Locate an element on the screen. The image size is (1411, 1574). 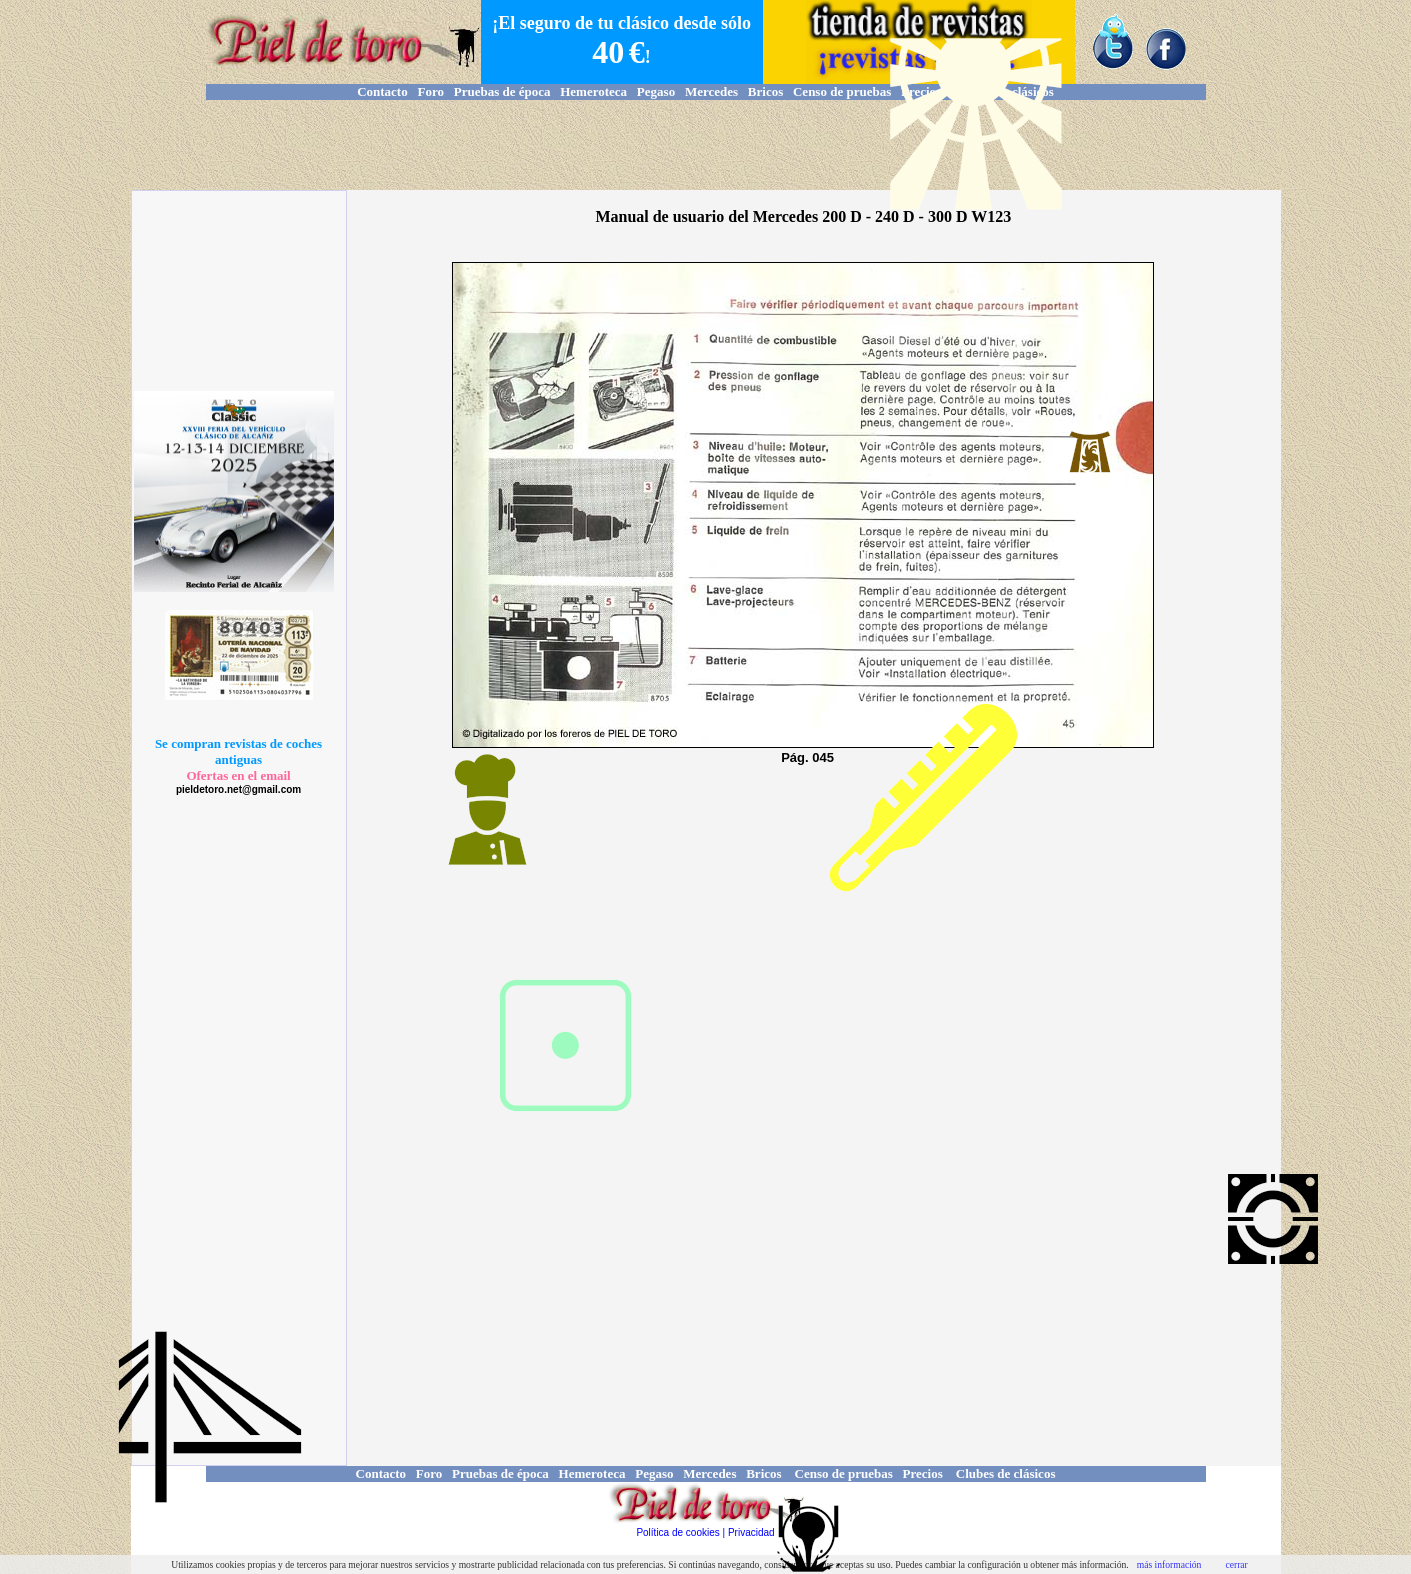
check body temperature or health status is located at coordinates (923, 797).